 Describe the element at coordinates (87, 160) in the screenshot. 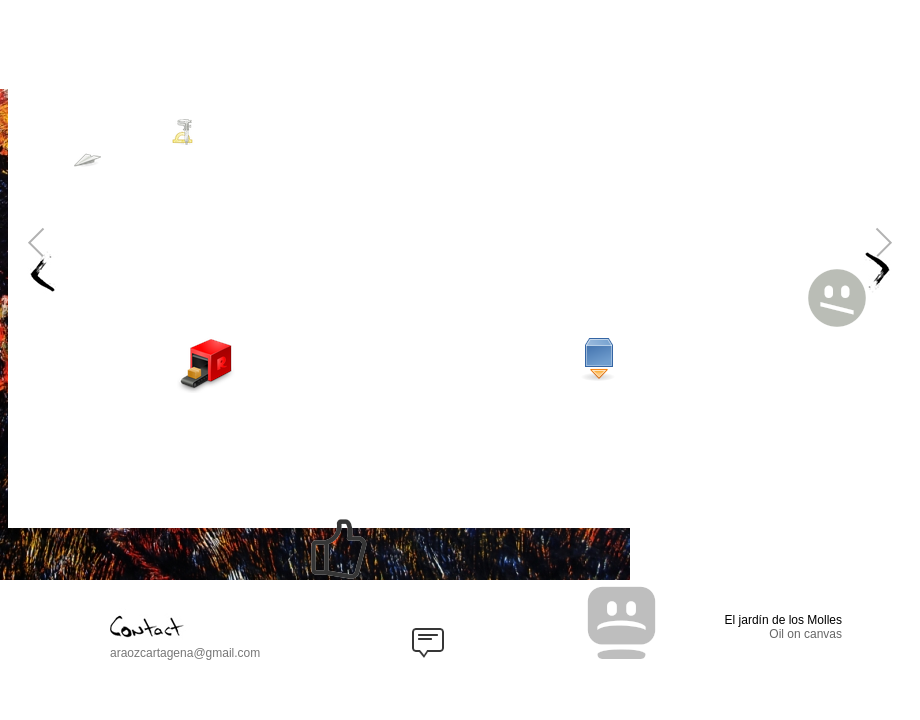

I see `send document or file` at that location.